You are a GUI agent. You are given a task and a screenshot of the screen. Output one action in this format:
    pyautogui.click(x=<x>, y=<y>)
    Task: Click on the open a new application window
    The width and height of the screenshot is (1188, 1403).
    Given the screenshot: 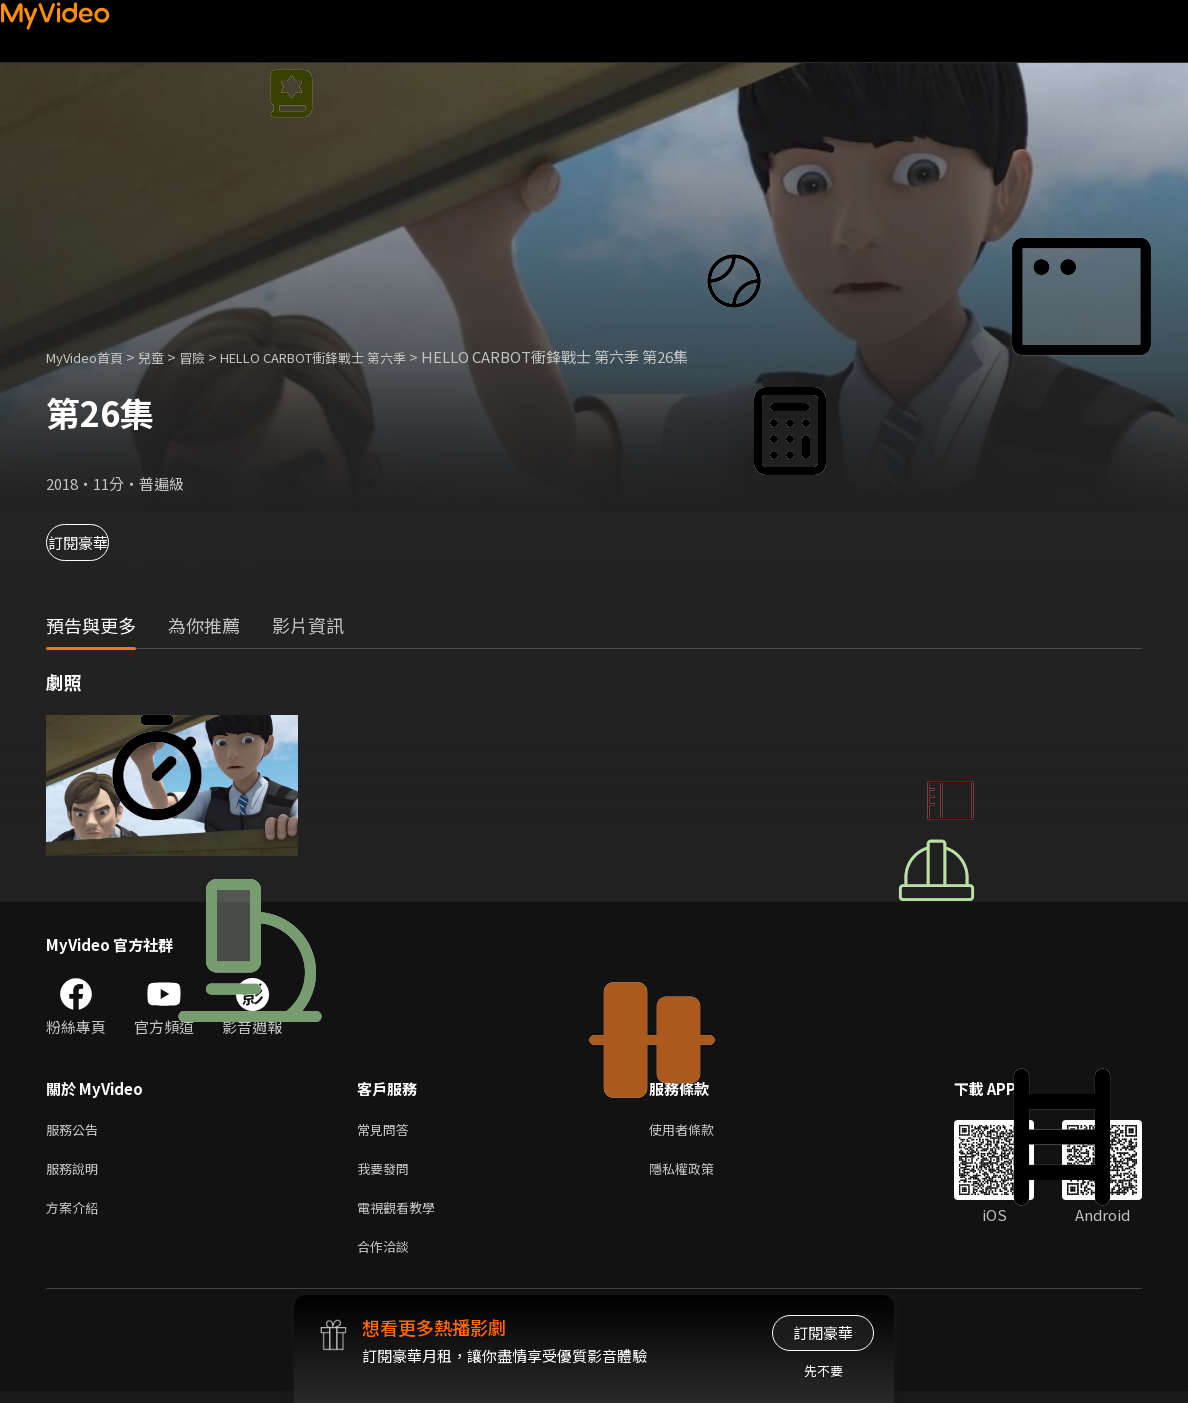 What is the action you would take?
    pyautogui.click(x=1081, y=296)
    